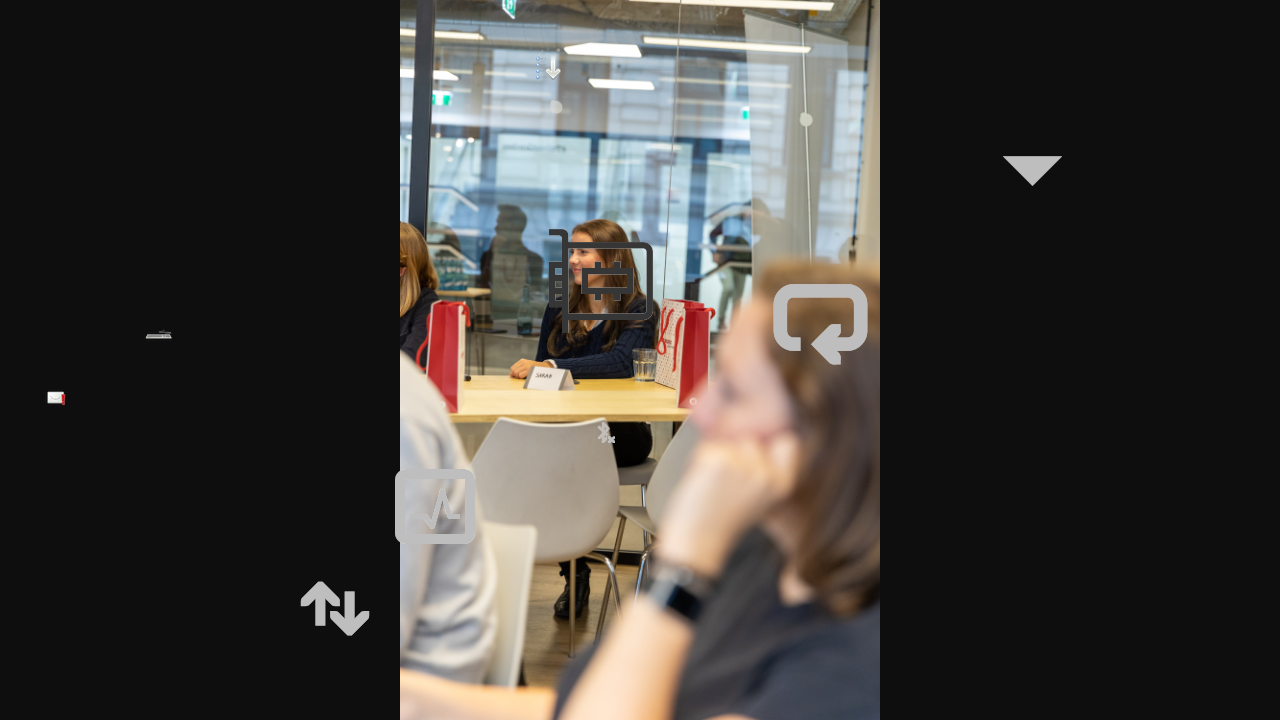  Describe the element at coordinates (604, 432) in the screenshot. I see `bluetooth is currently disabled` at that location.